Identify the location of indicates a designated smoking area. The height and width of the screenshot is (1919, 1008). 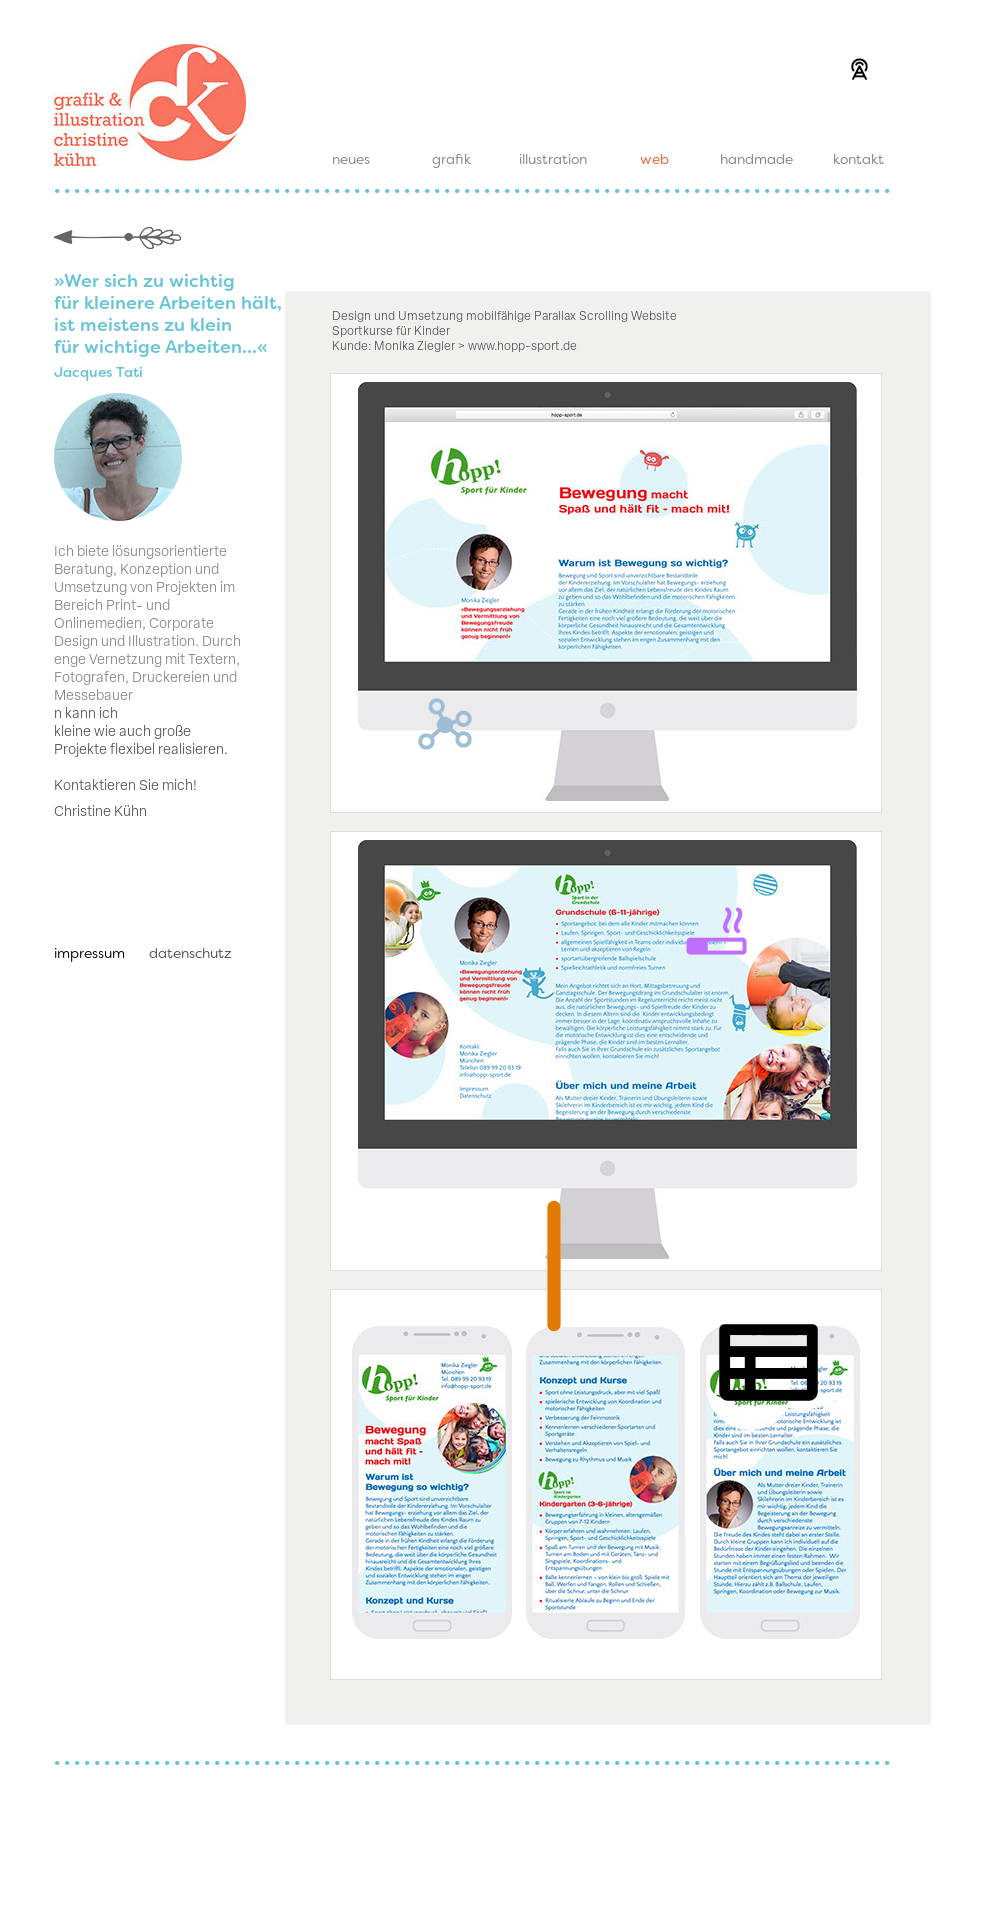
(716, 937).